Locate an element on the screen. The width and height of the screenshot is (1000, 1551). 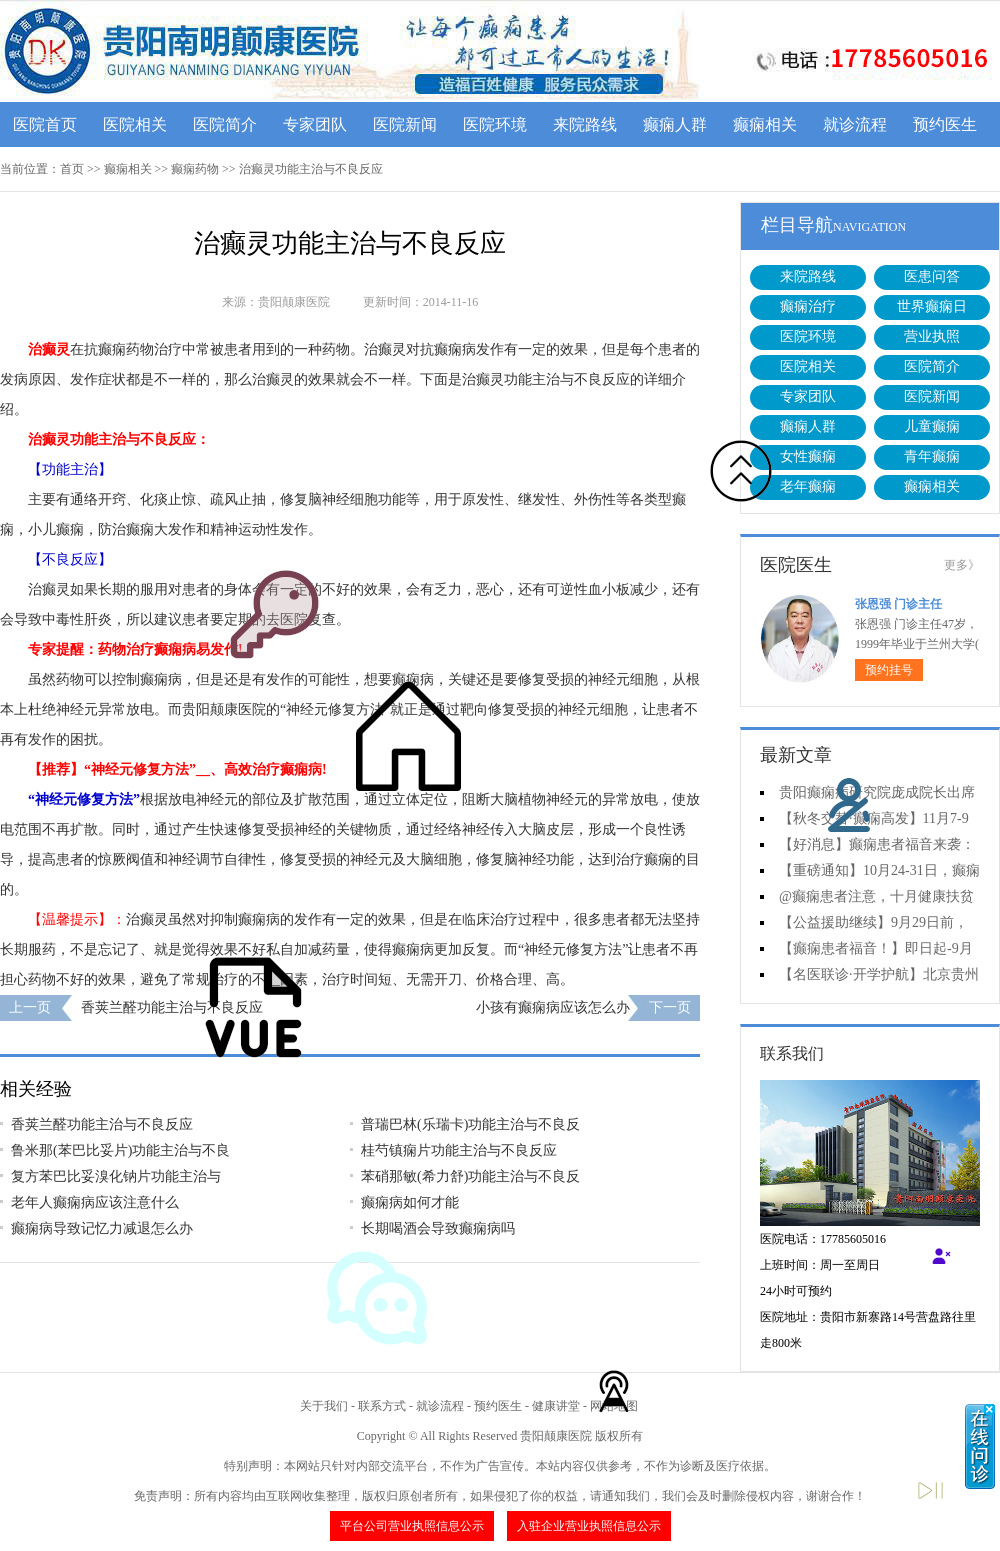
fasten seatbelt reminder is located at coordinates (849, 805).